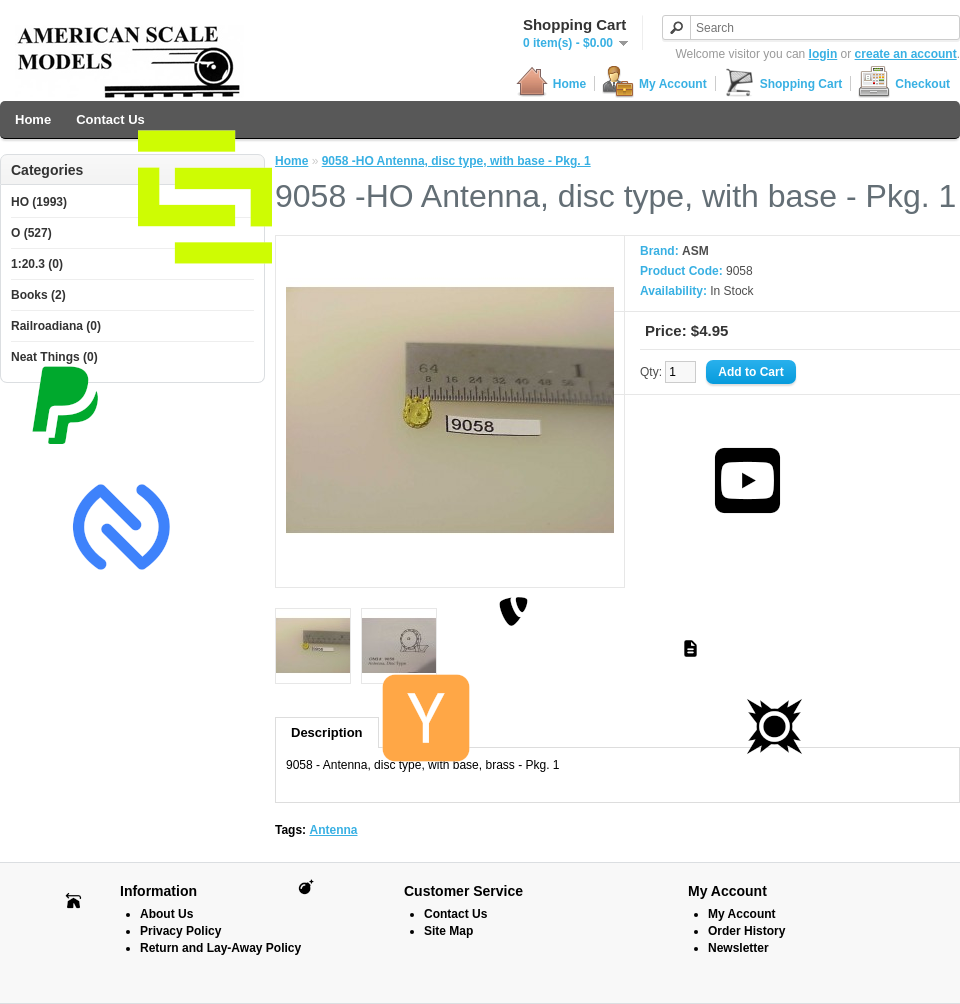 The width and height of the screenshot is (960, 1004). I want to click on open youtube, so click(747, 480).